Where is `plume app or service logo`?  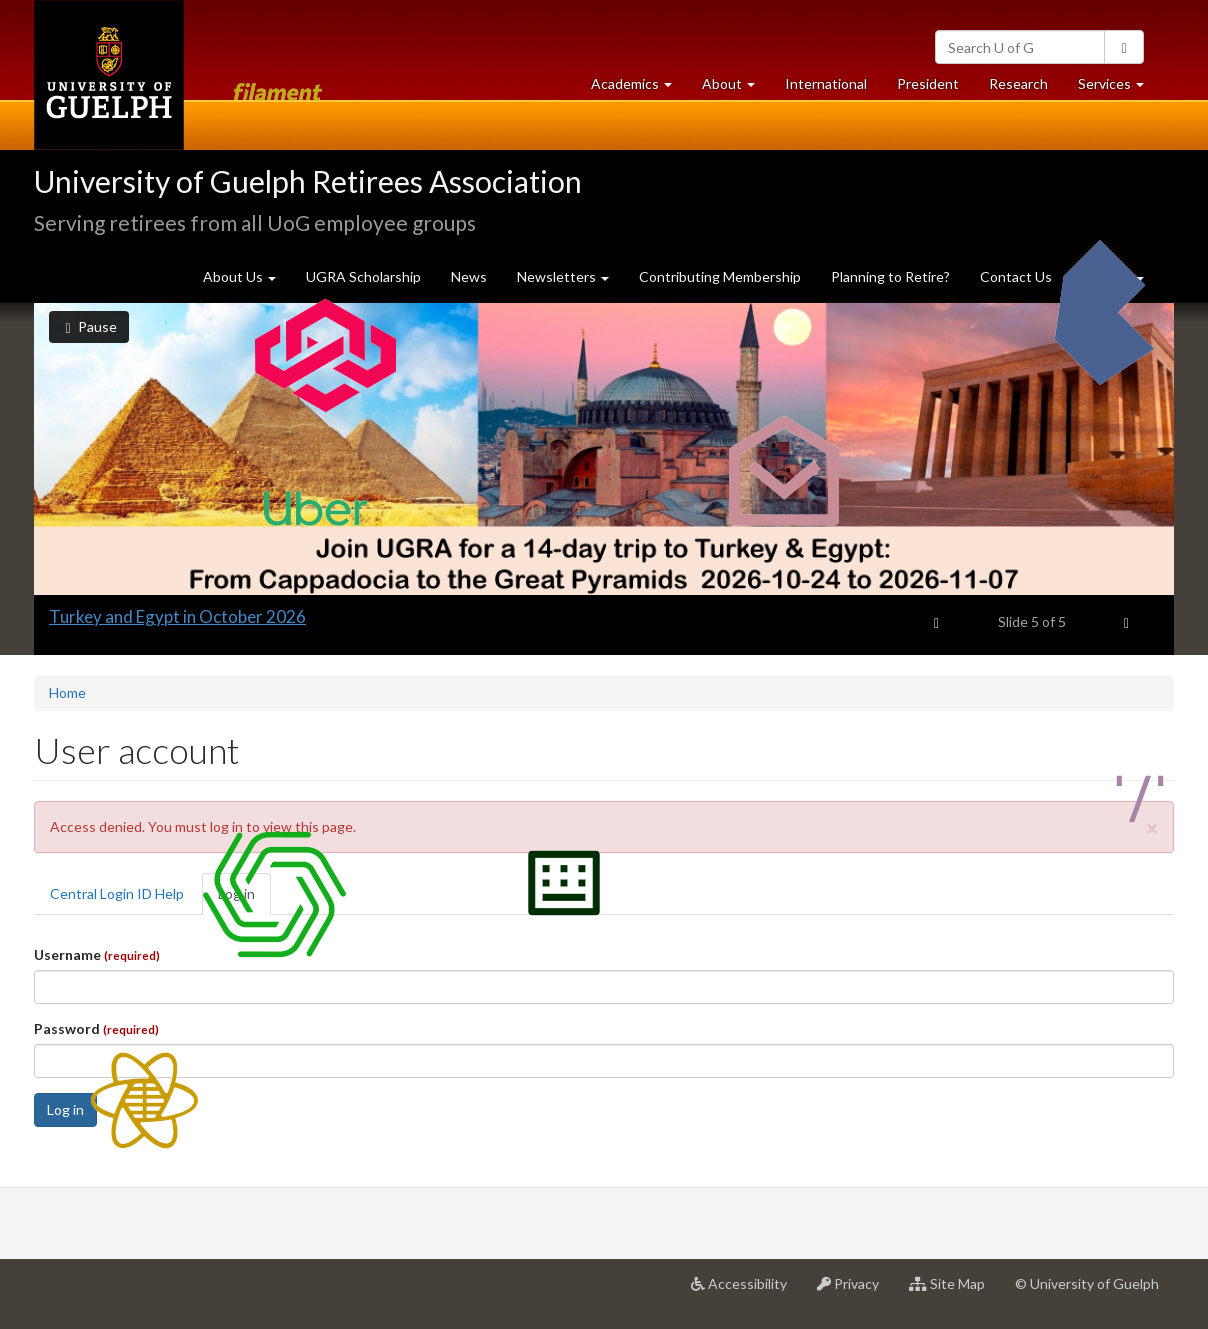 plume app or service logo is located at coordinates (274, 894).